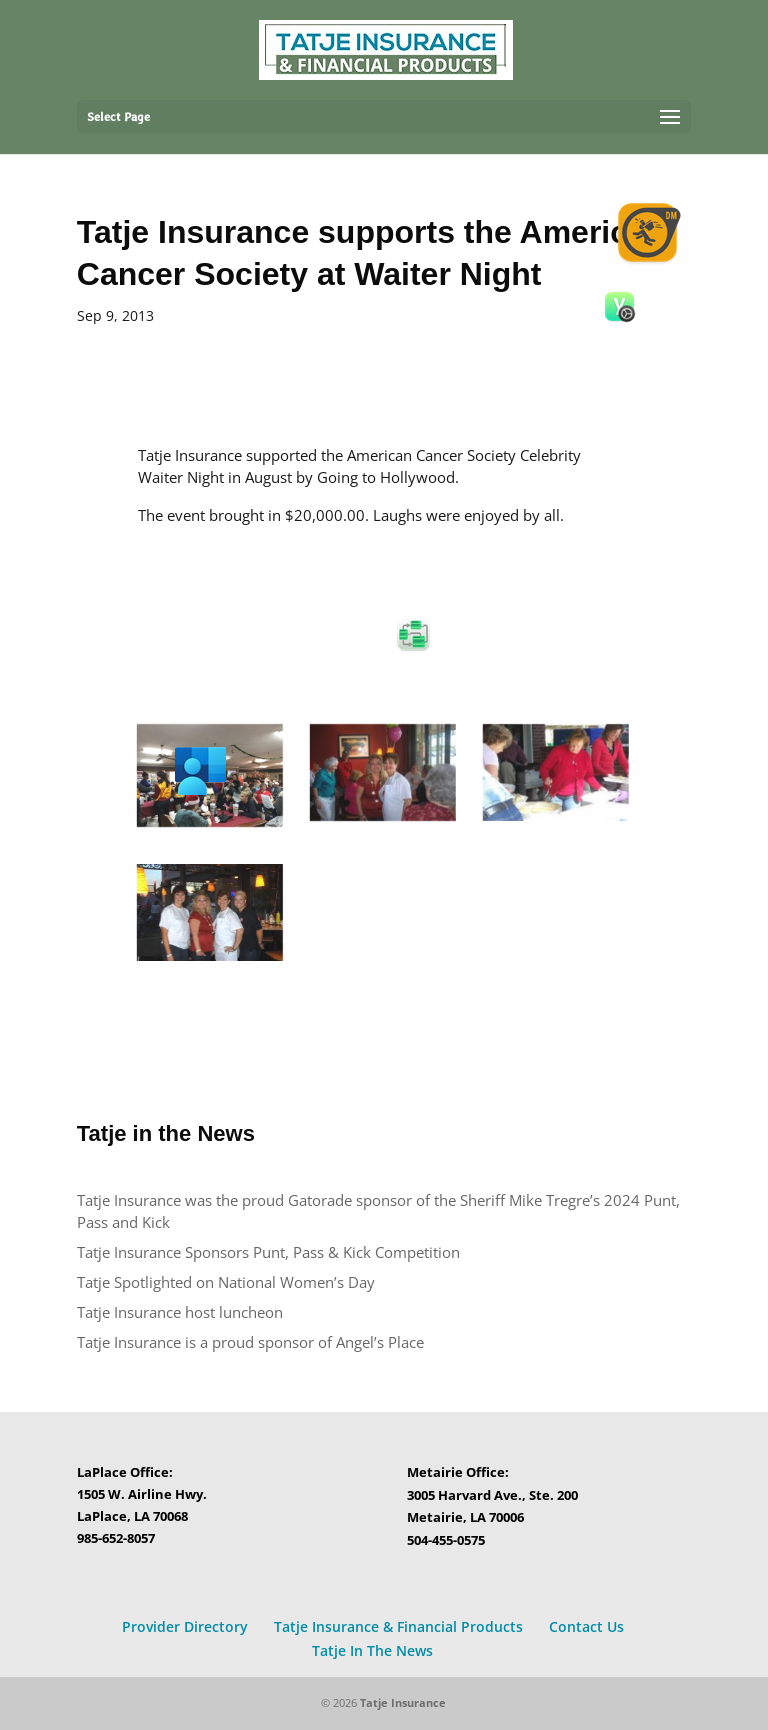  Describe the element at coordinates (413, 634) in the screenshot. I see `open gaphor modeling application` at that location.